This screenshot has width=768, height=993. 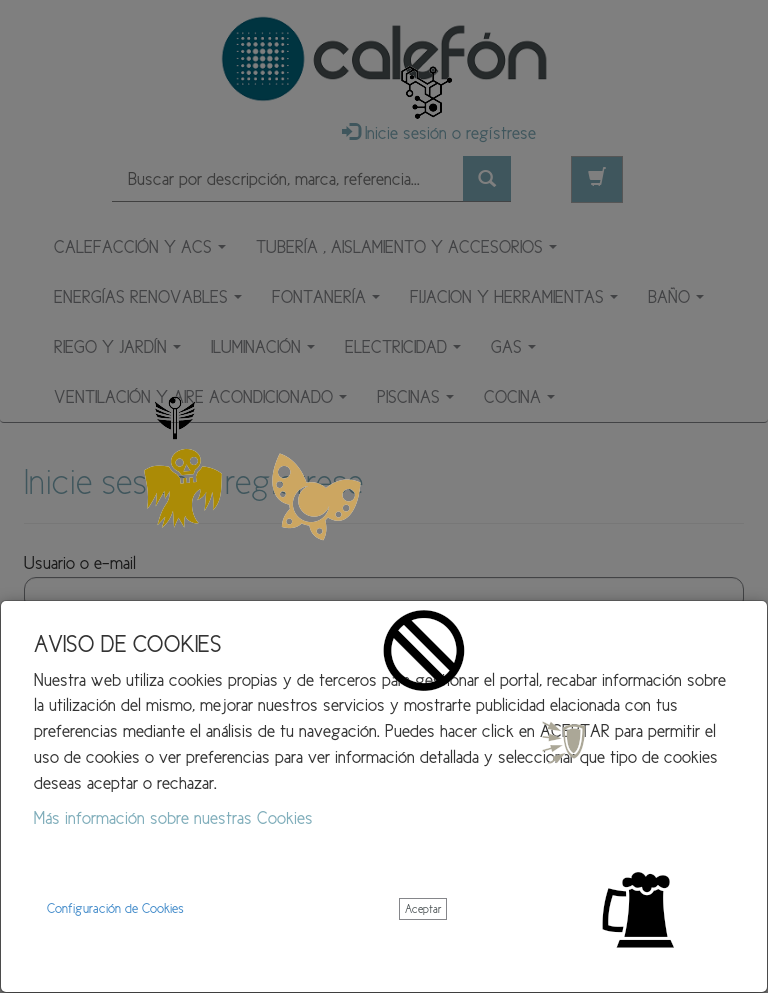 I want to click on select fairy character class or type, so click(x=316, y=496).